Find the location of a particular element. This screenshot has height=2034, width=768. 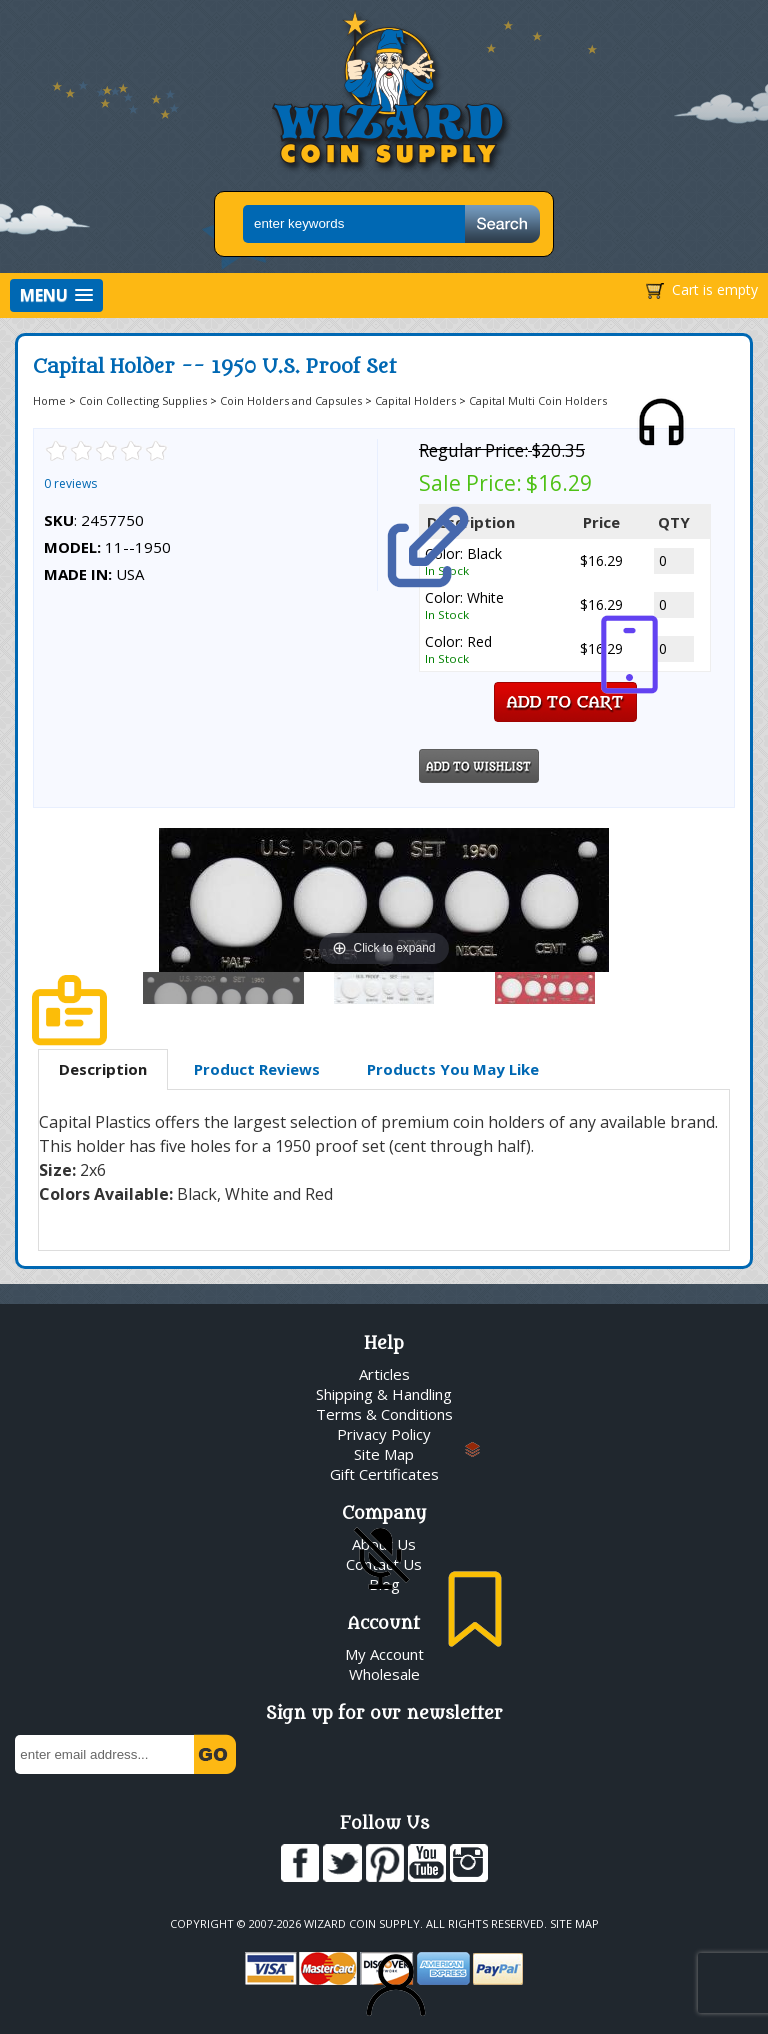

mute your microphone is located at coordinates (380, 1558).